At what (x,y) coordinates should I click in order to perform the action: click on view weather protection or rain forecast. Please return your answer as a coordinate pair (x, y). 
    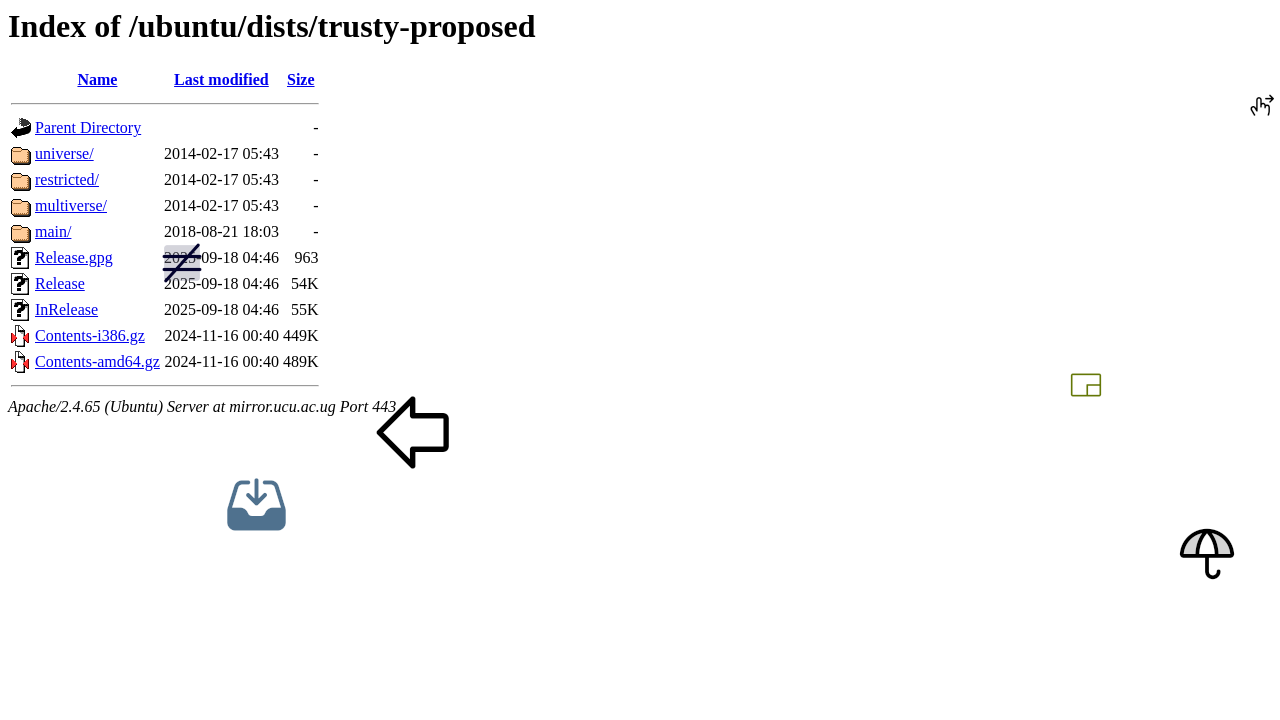
    Looking at the image, I should click on (1207, 554).